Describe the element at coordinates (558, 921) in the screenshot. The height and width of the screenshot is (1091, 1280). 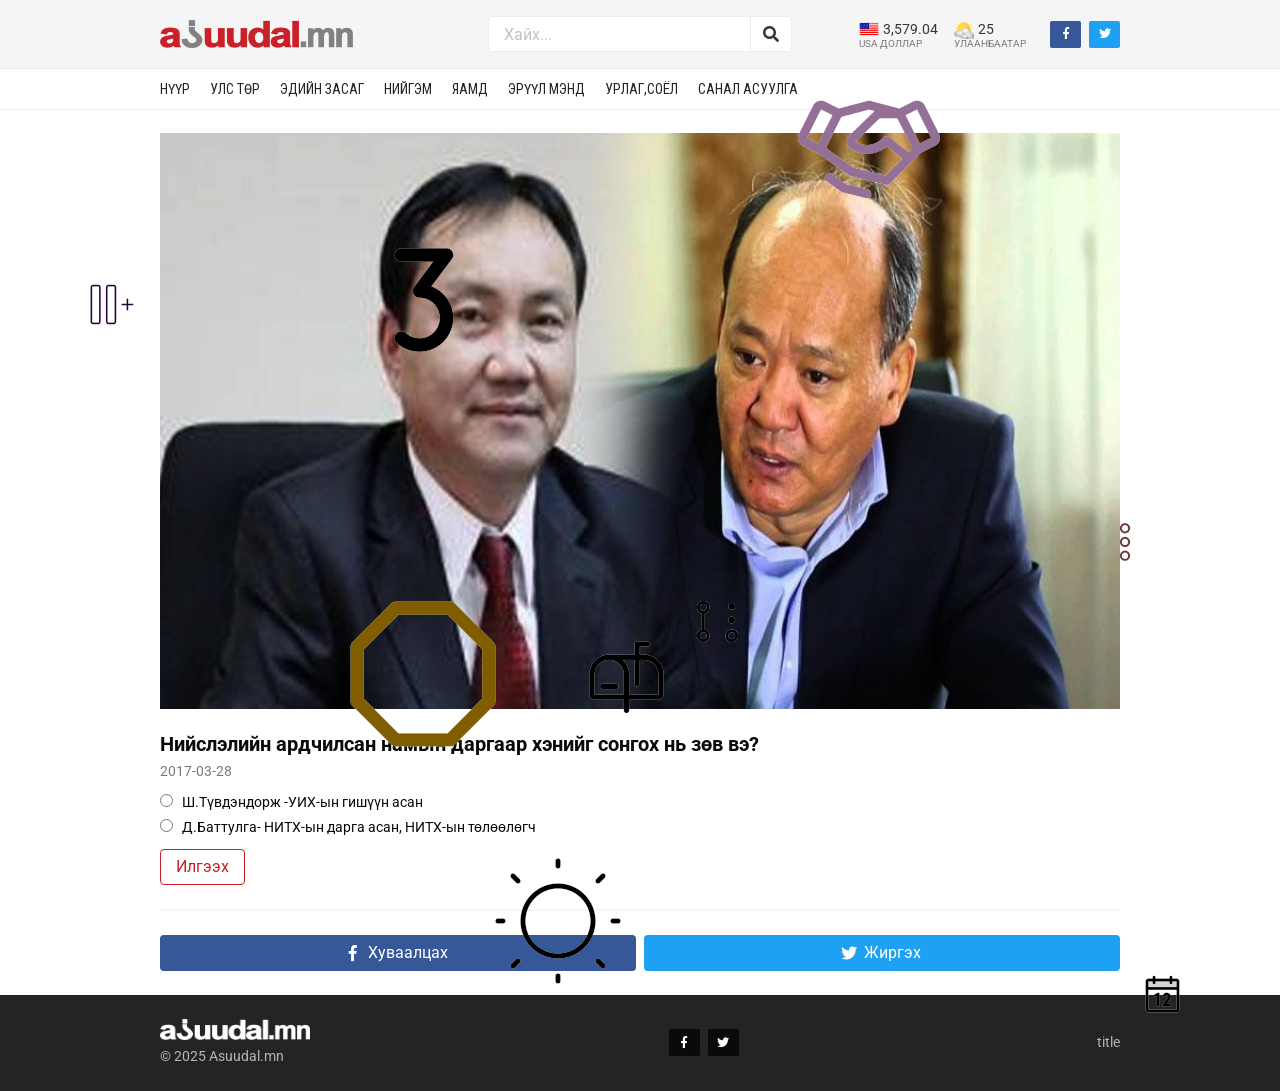
I see `reduce screen brightness` at that location.